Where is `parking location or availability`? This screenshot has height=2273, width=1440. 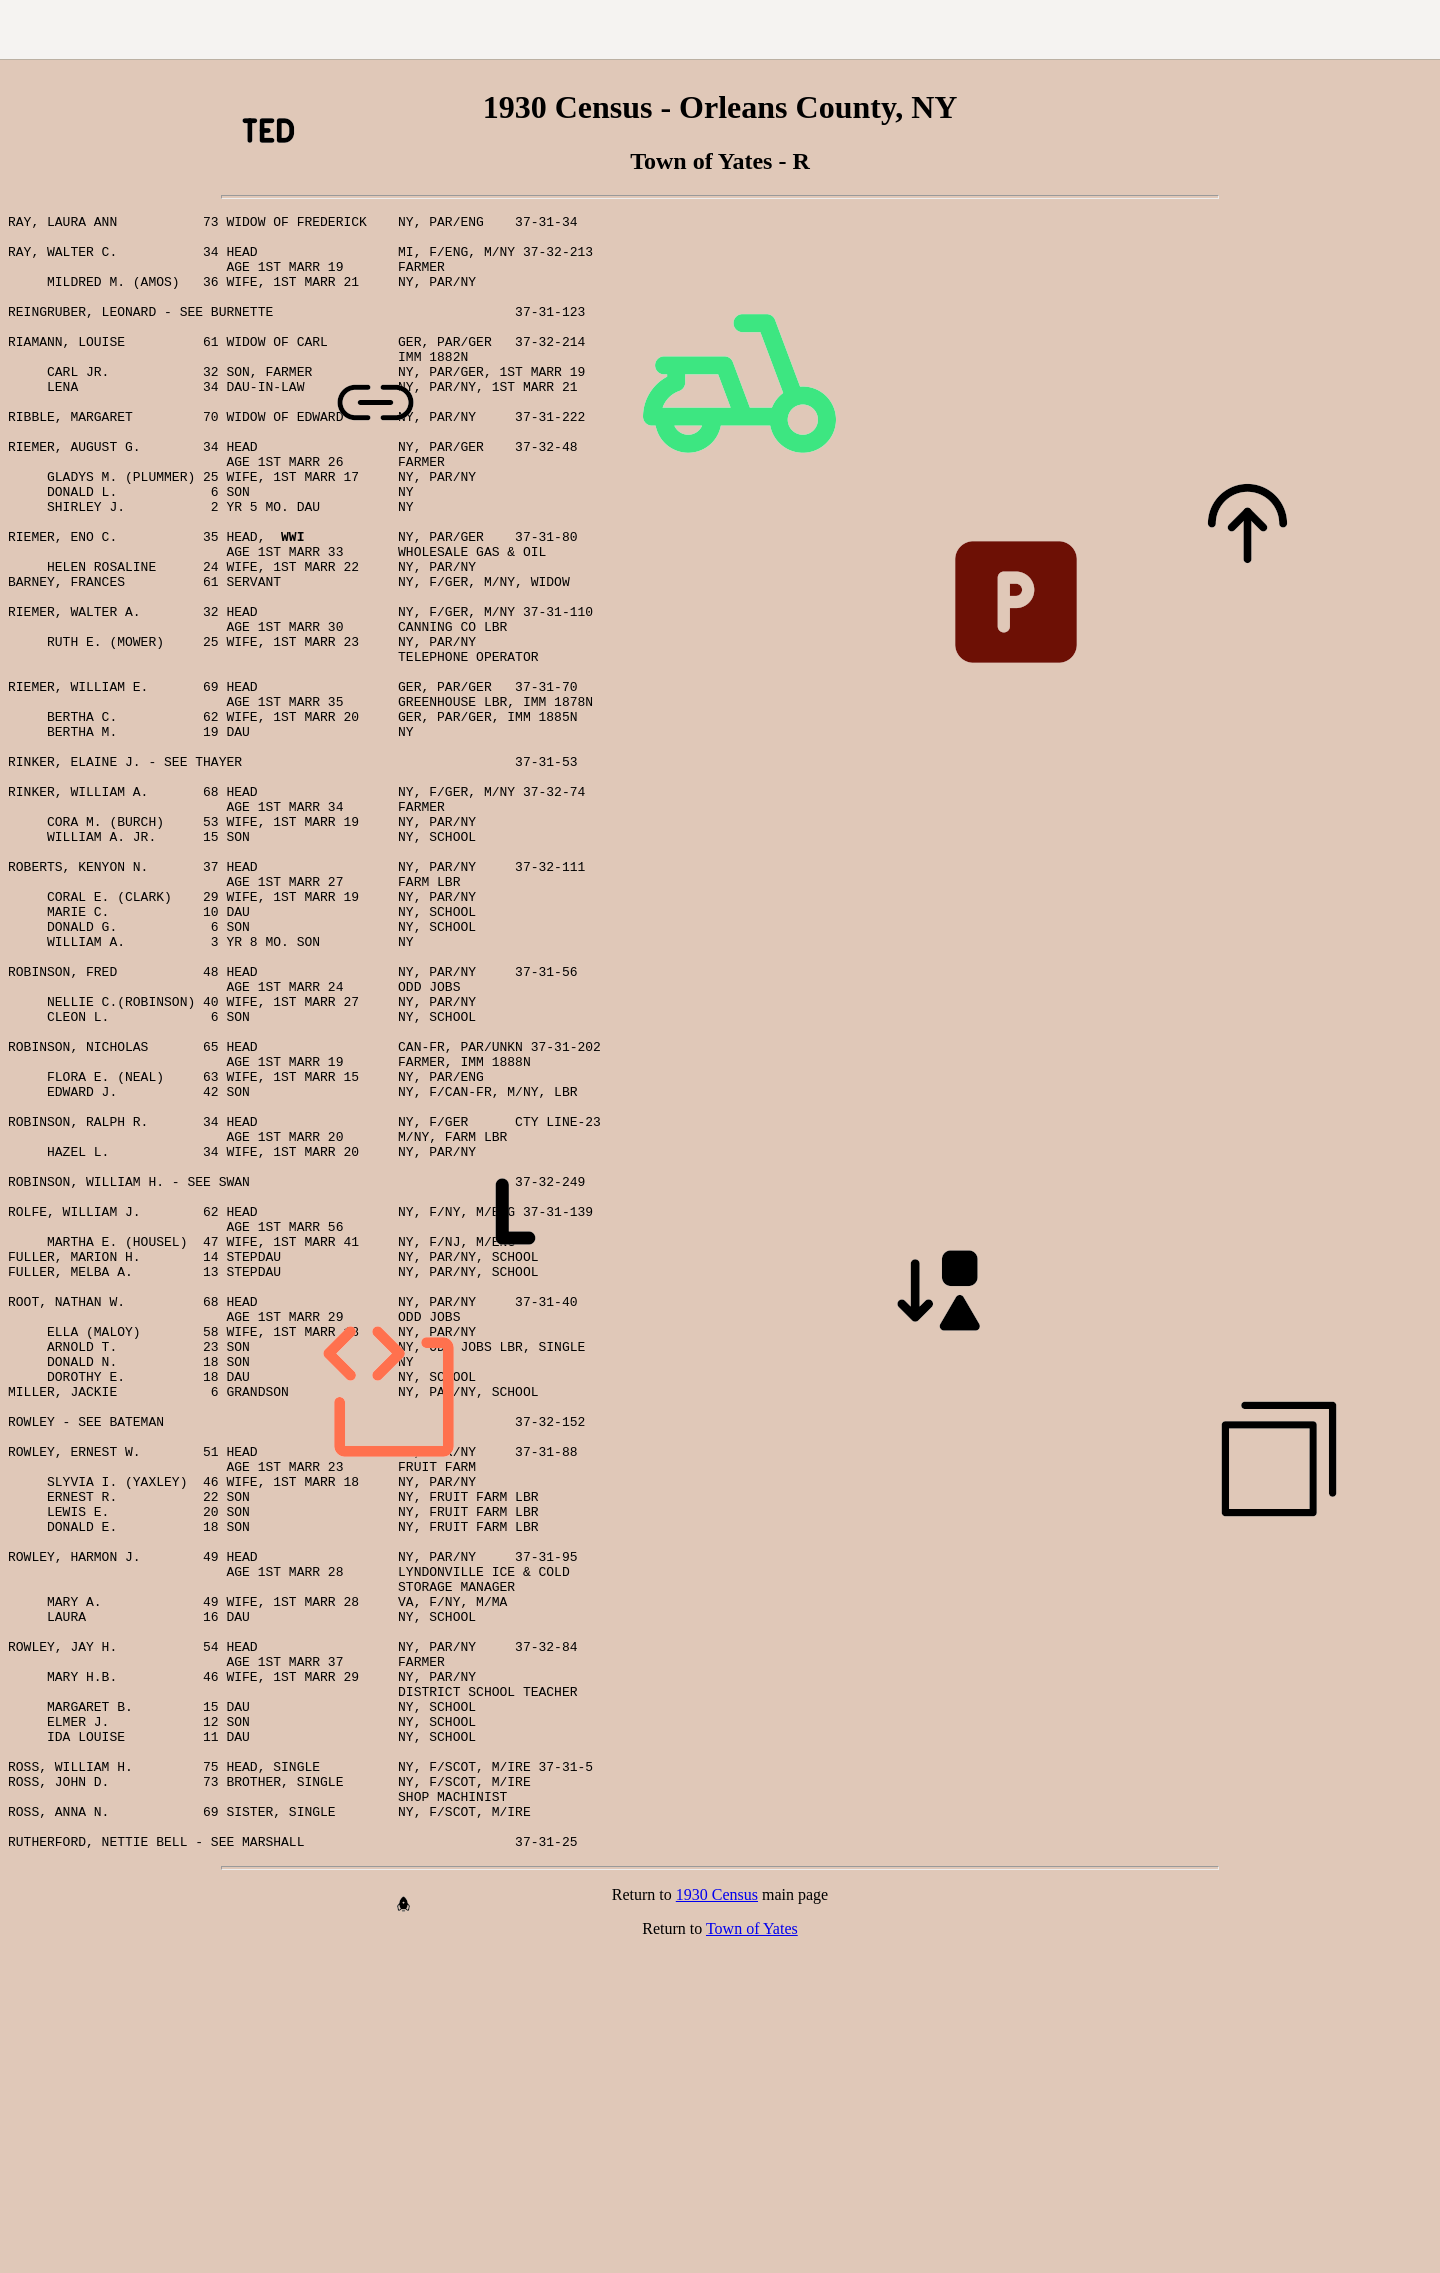
parking location or availability is located at coordinates (1016, 602).